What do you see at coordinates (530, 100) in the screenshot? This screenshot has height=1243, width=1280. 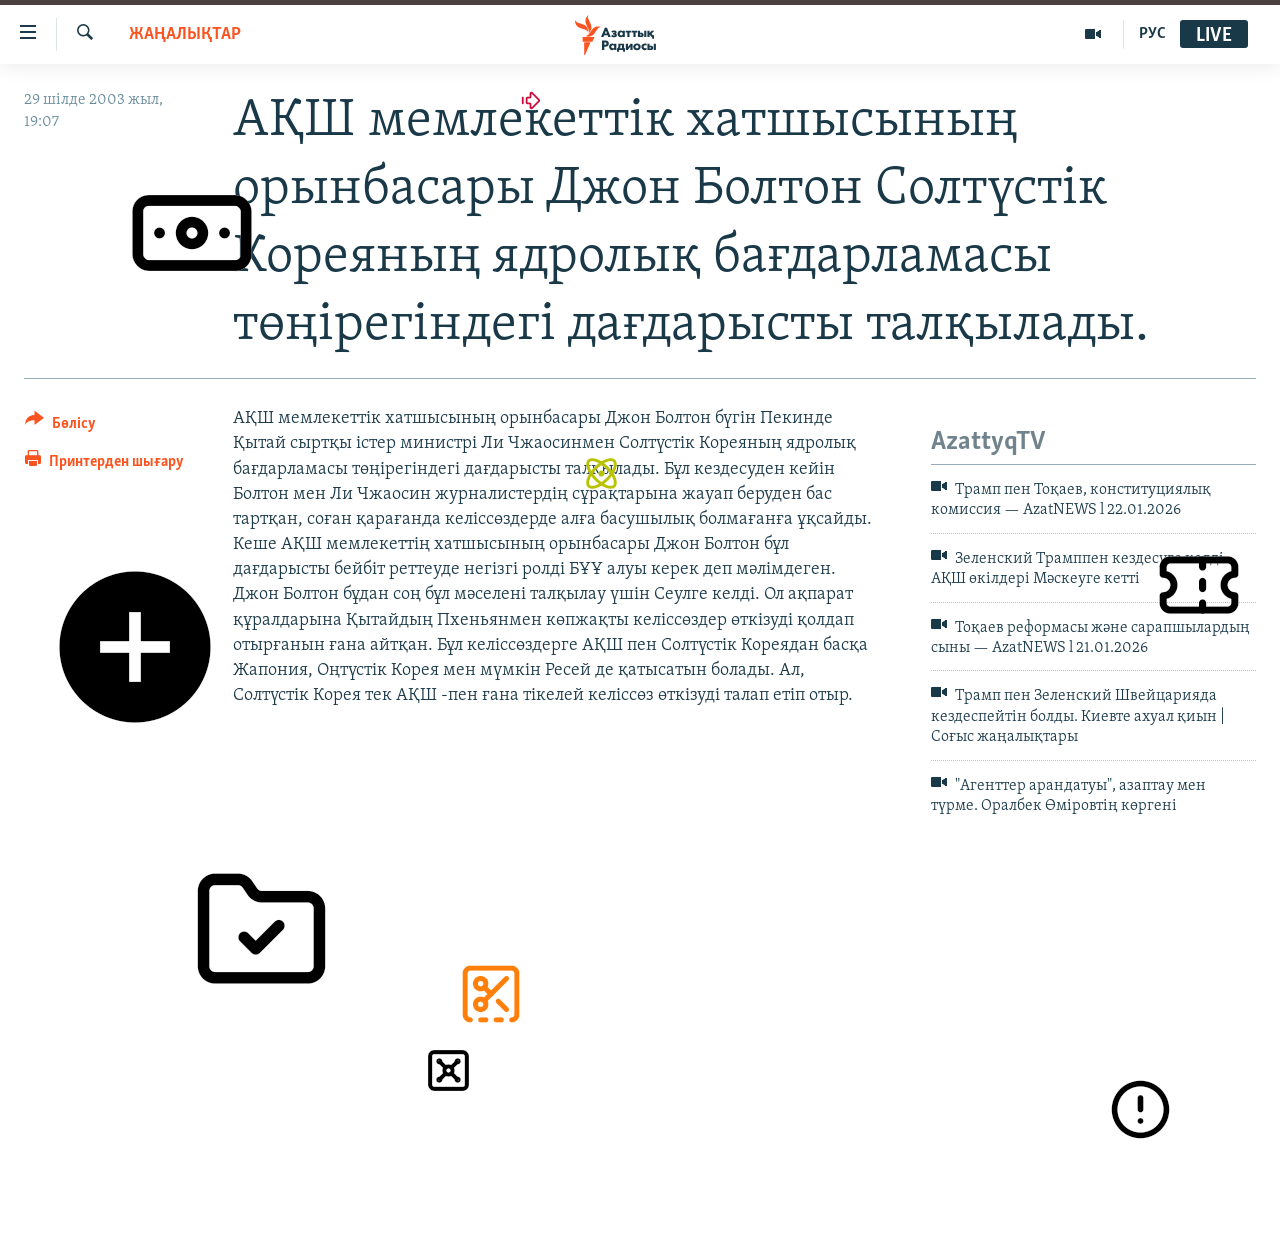 I see `skip to end or jump forward` at bounding box center [530, 100].